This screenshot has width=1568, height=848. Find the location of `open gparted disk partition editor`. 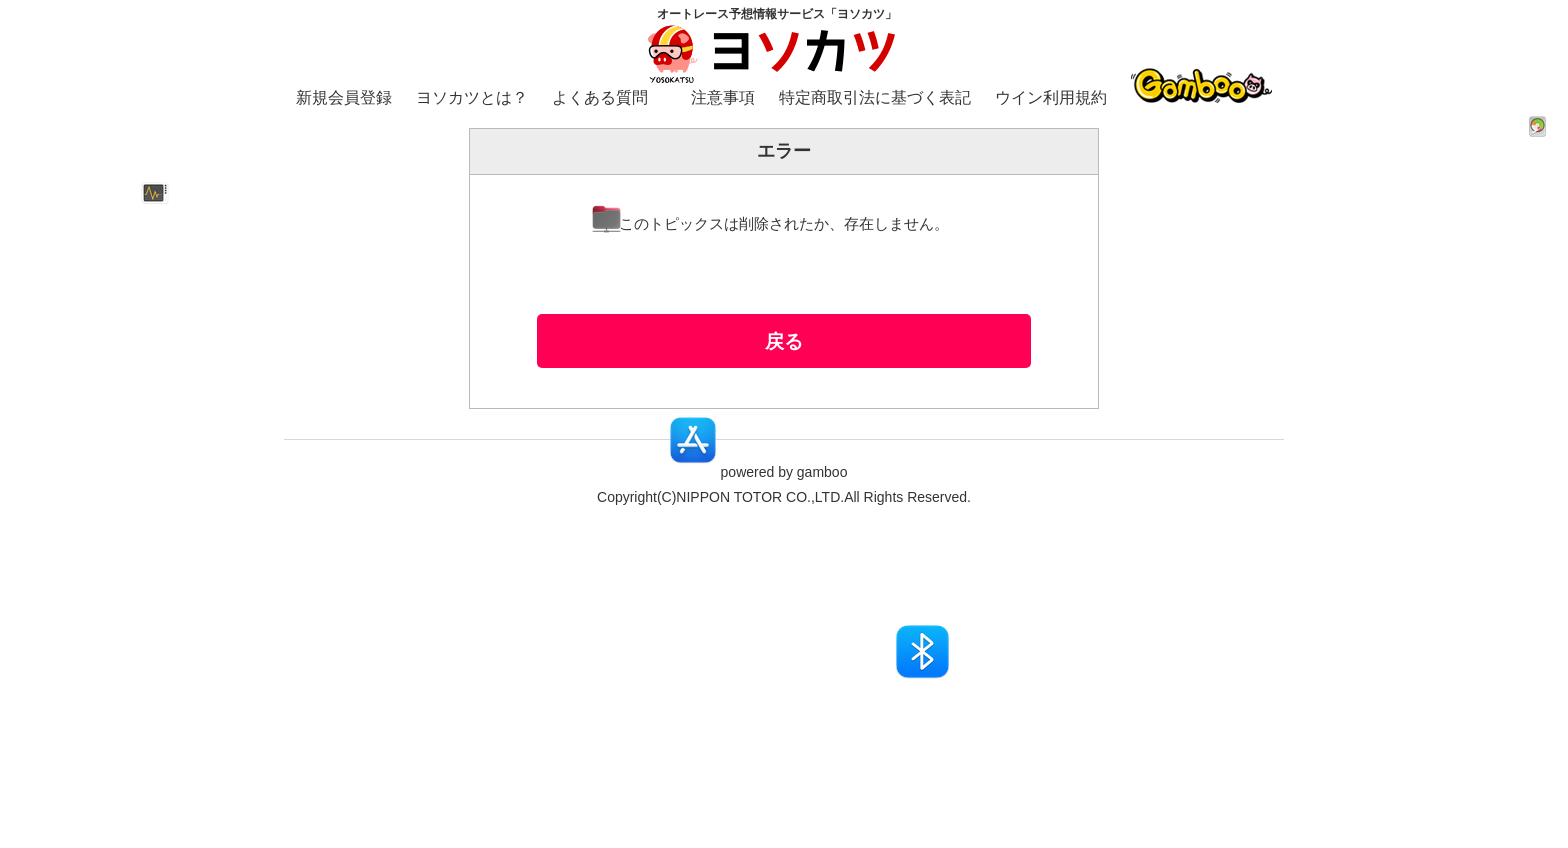

open gparted disk partition editor is located at coordinates (1537, 126).